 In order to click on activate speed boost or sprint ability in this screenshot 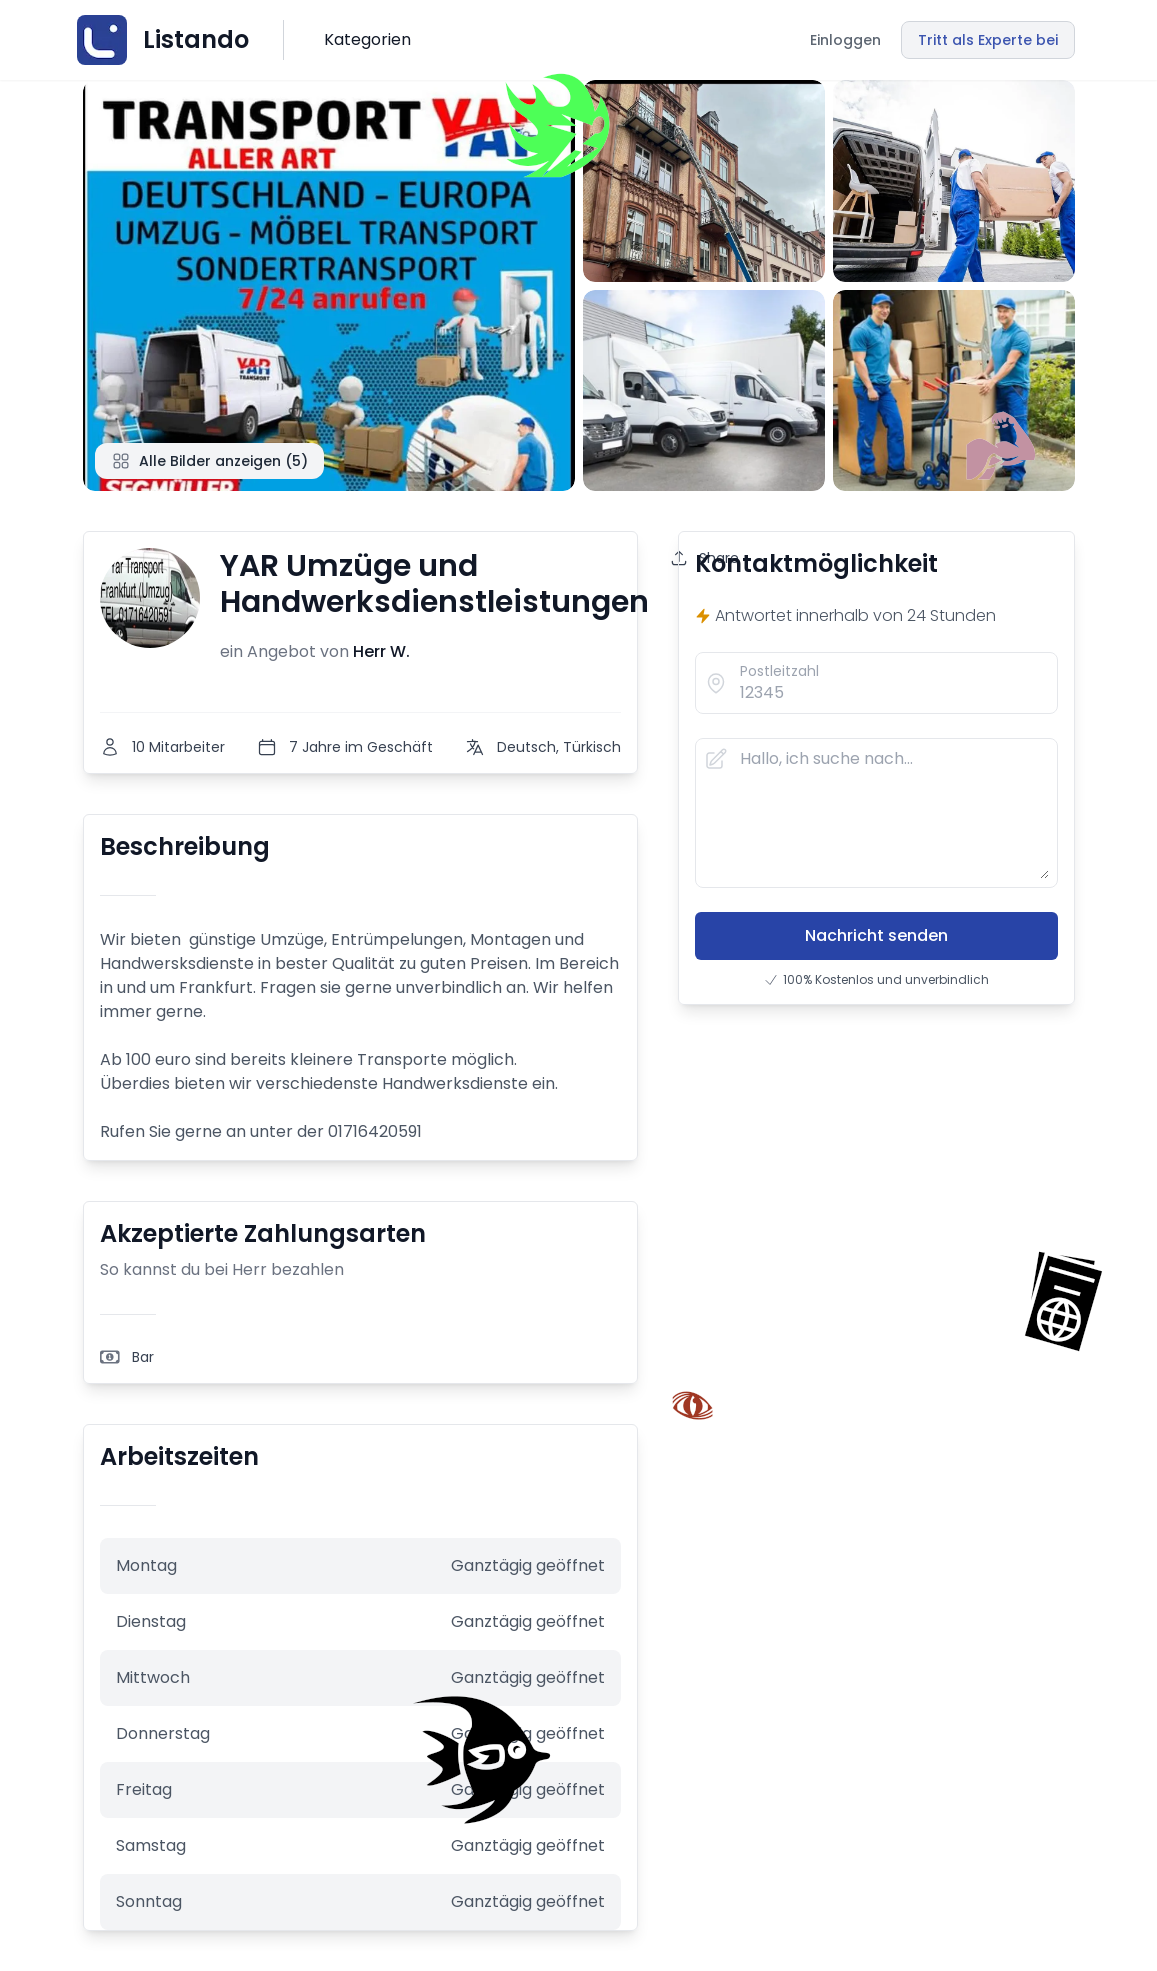, I will do `click(557, 125)`.